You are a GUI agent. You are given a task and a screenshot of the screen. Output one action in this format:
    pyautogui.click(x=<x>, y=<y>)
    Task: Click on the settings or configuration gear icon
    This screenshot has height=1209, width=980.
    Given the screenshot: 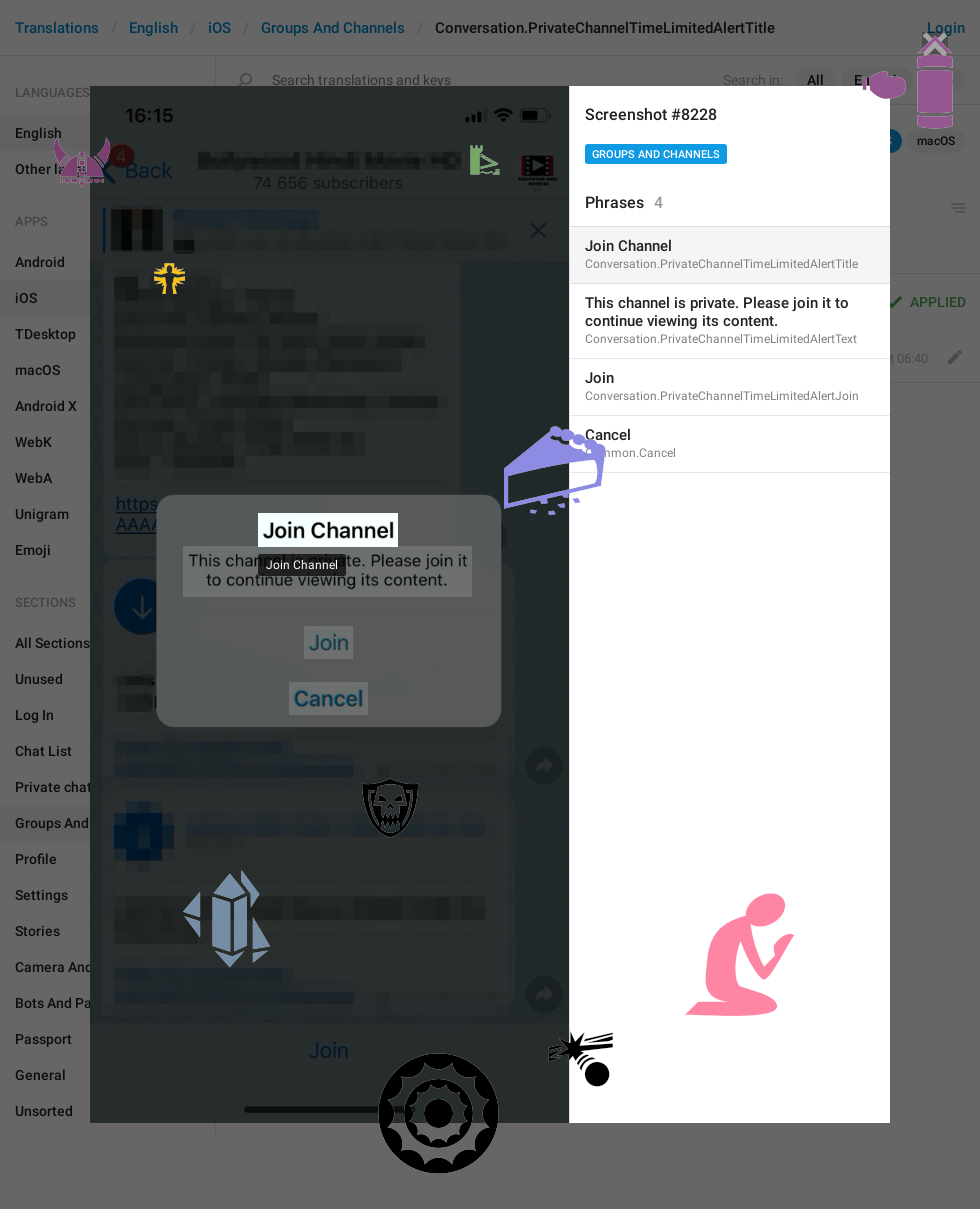 What is the action you would take?
    pyautogui.click(x=438, y=1113)
    